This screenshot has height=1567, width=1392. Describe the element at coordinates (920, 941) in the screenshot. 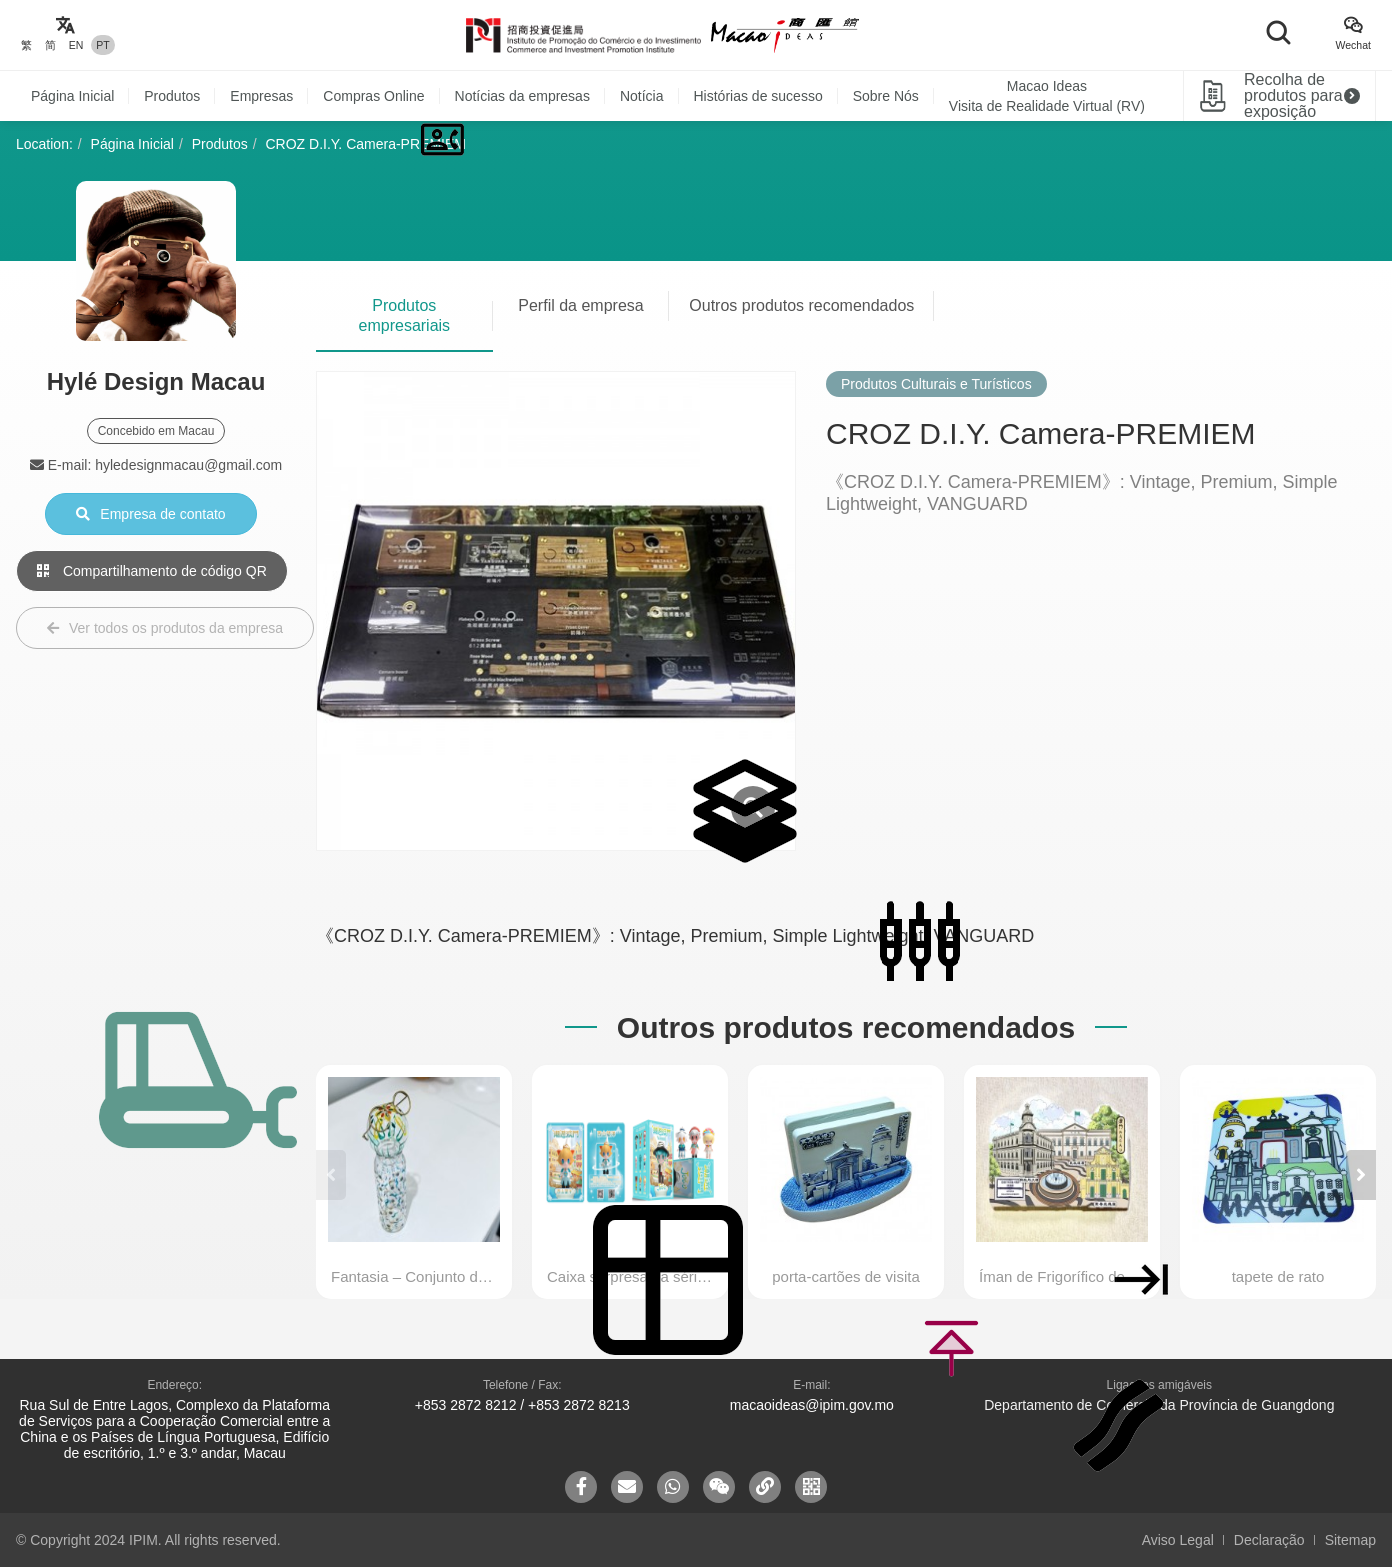

I see `configure audio or video input connections` at that location.